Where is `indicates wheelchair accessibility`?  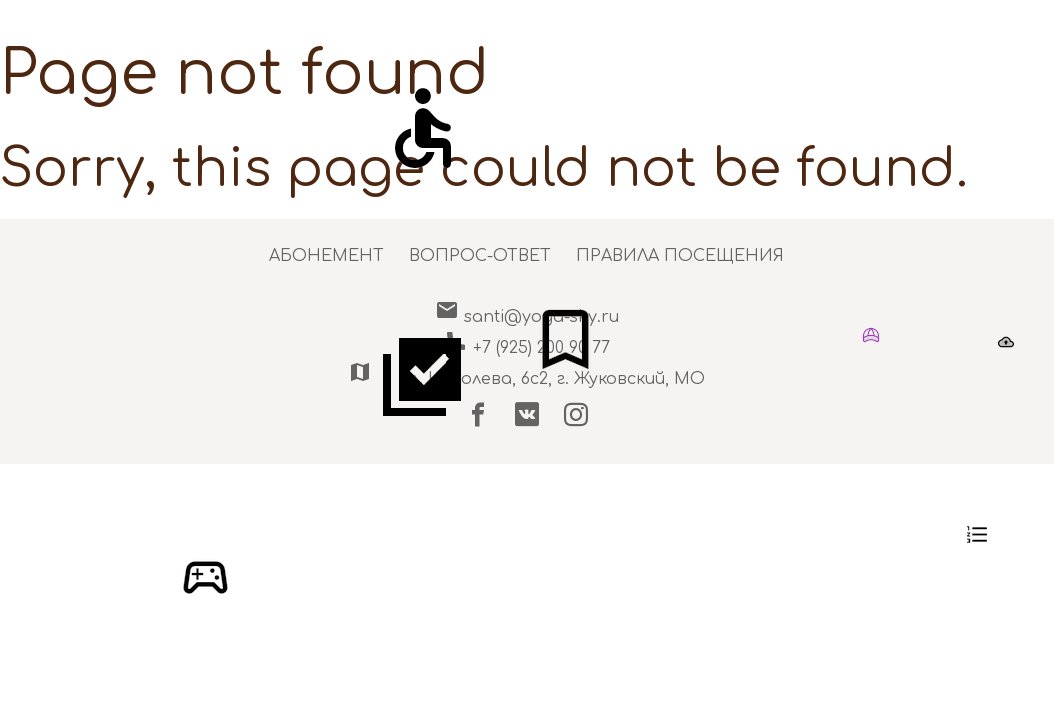
indicates wheelchair accessibility is located at coordinates (423, 128).